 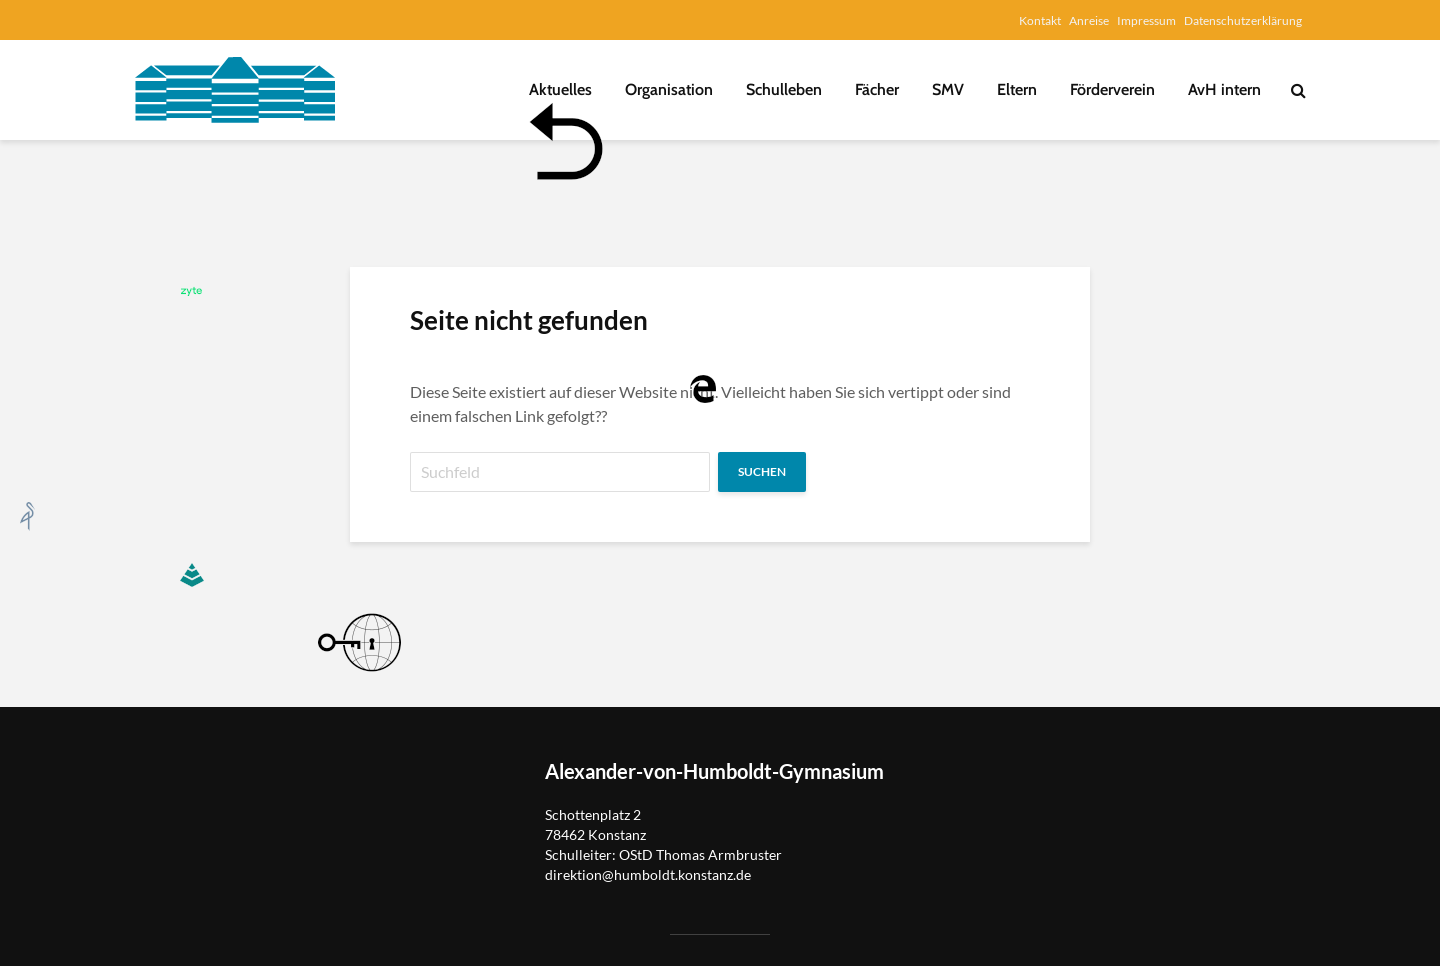 I want to click on red app logo, so click(x=192, y=575).